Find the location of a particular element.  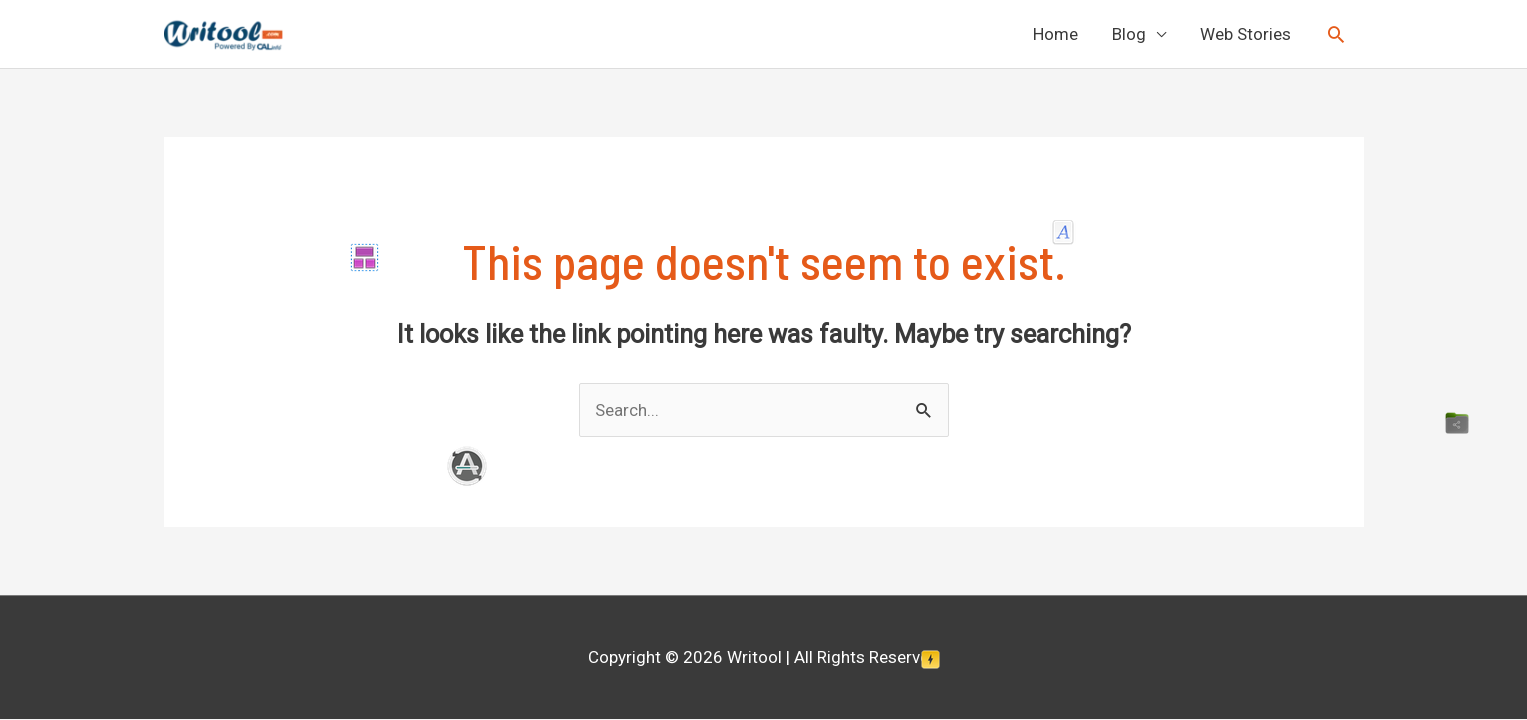

select all items in the current view is located at coordinates (364, 257).